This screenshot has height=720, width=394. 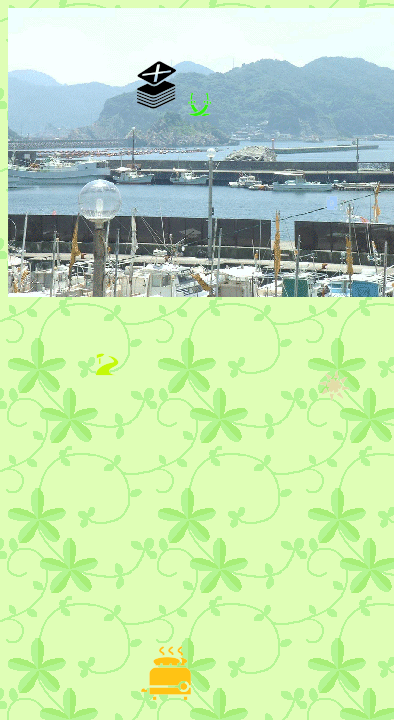 I want to click on nine of clubs playing card, so click(x=332, y=203).